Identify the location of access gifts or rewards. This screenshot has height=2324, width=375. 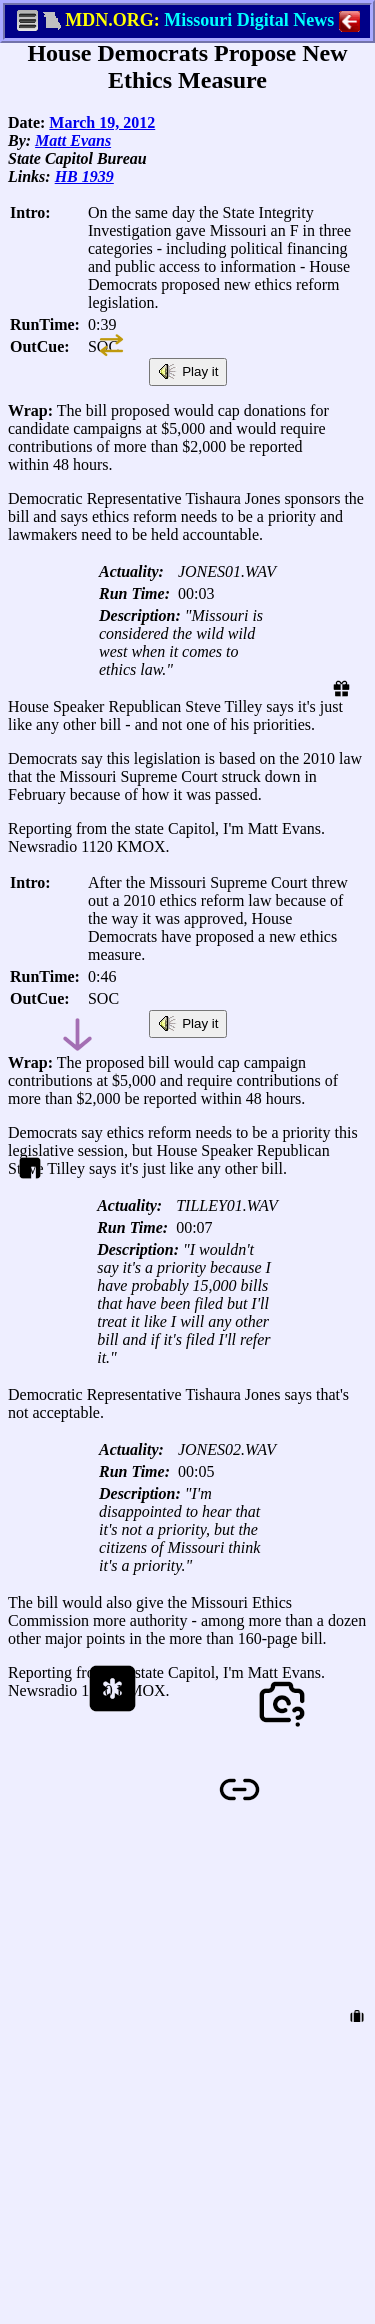
(341, 688).